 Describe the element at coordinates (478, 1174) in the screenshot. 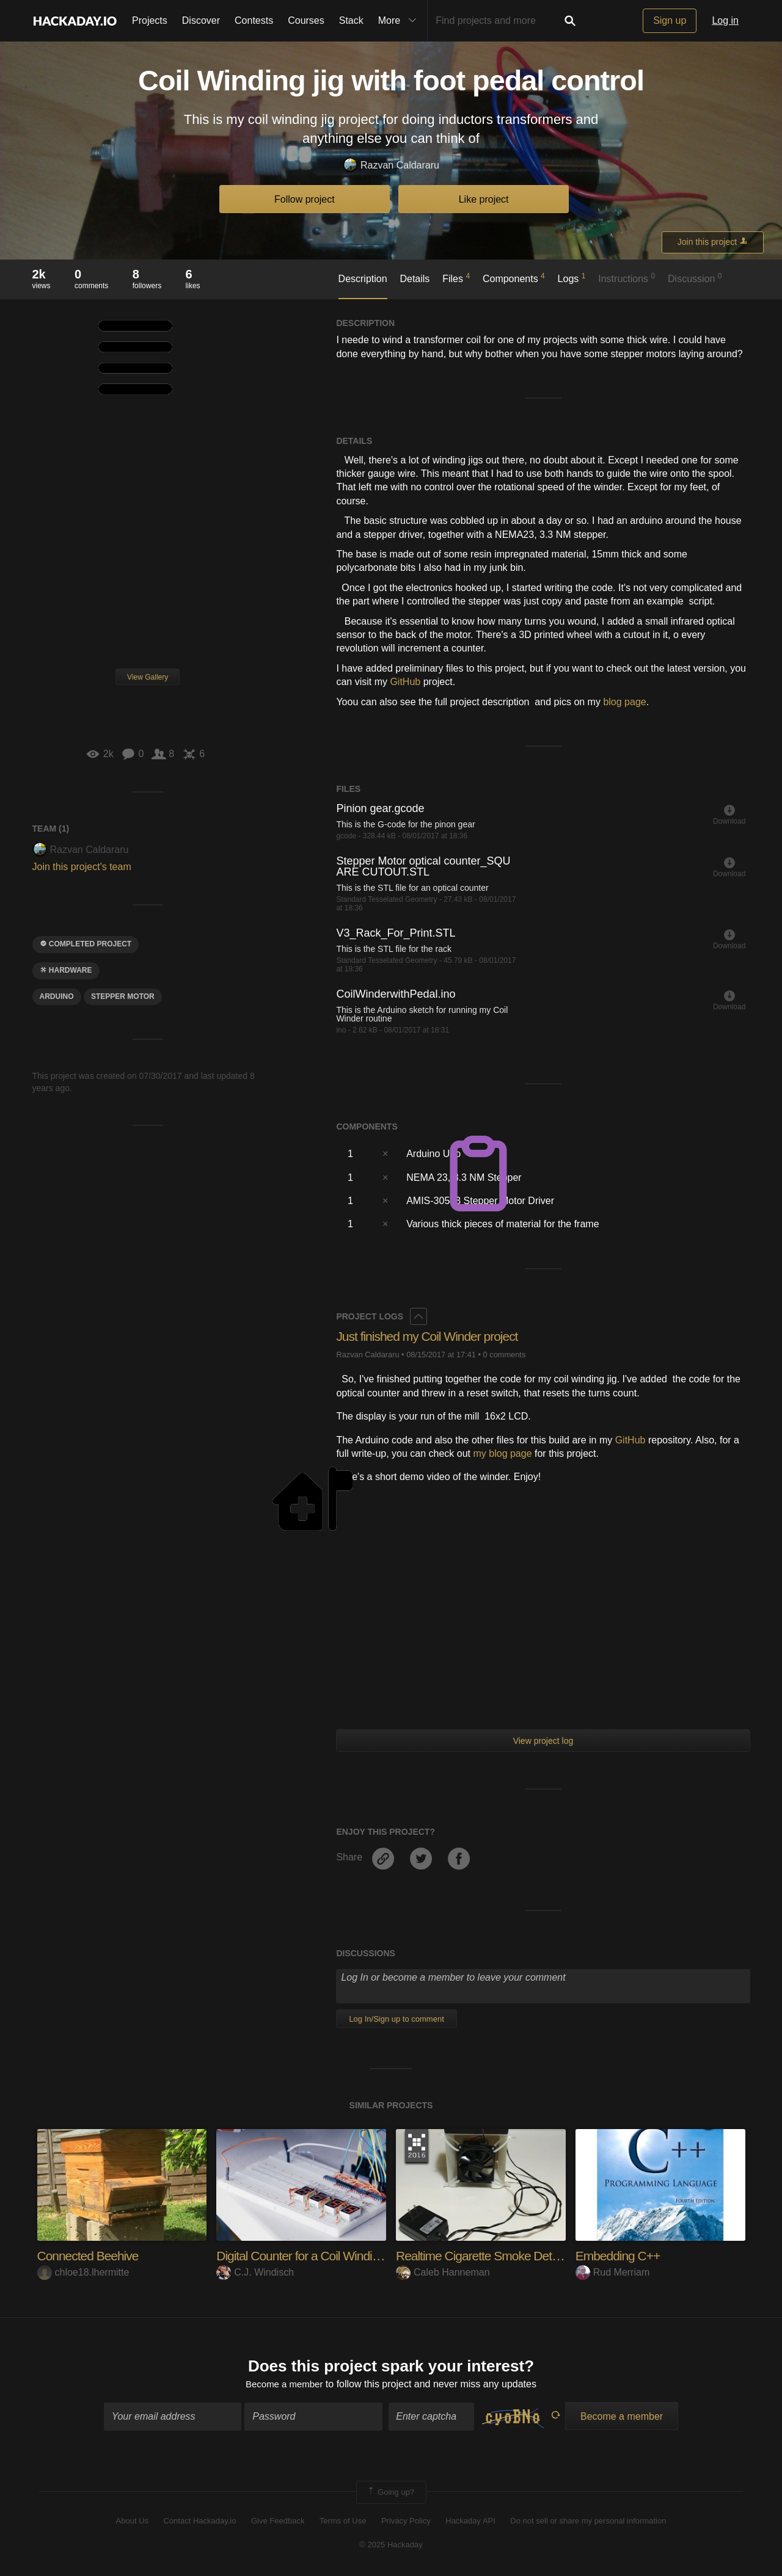

I see `copy to clipboard` at that location.